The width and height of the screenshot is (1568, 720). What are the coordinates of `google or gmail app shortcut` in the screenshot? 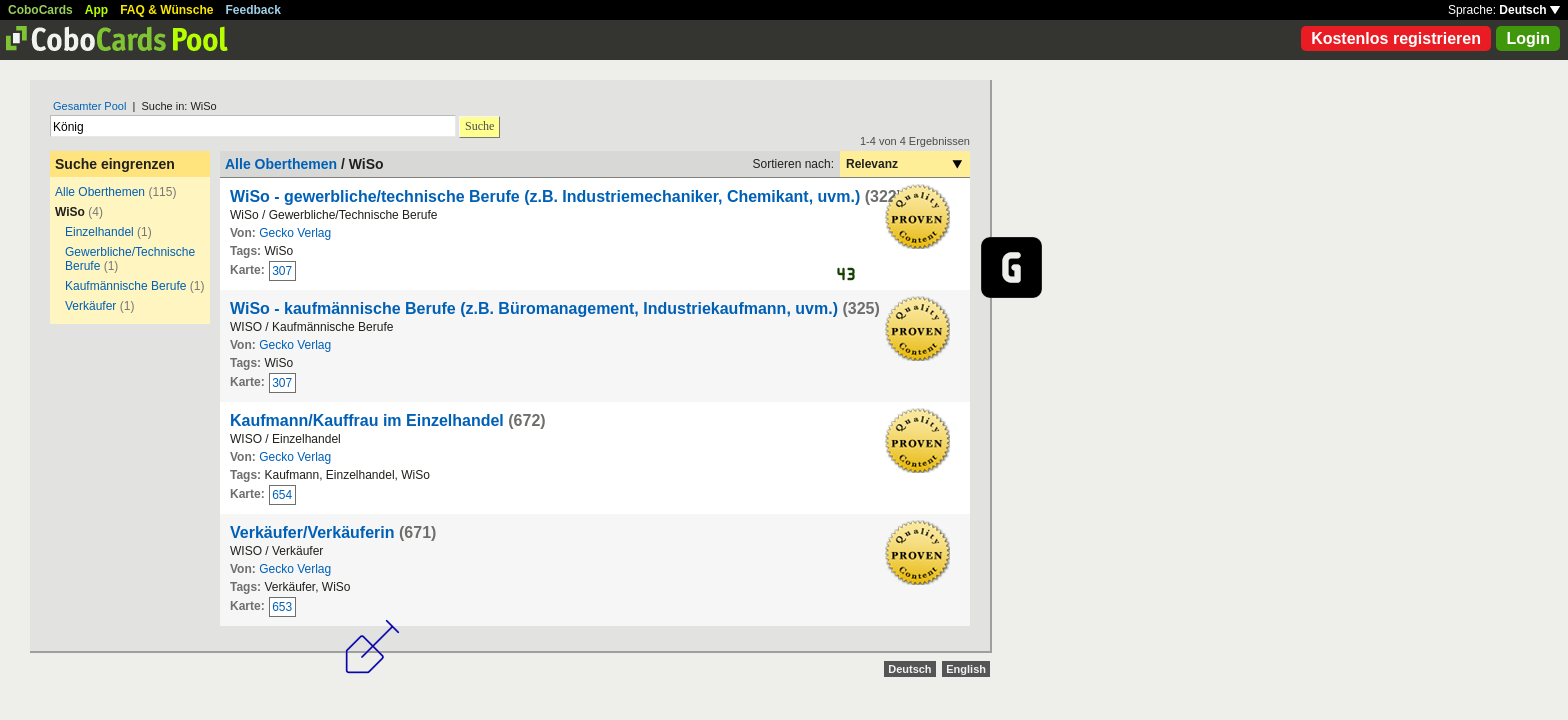 It's located at (1011, 267).